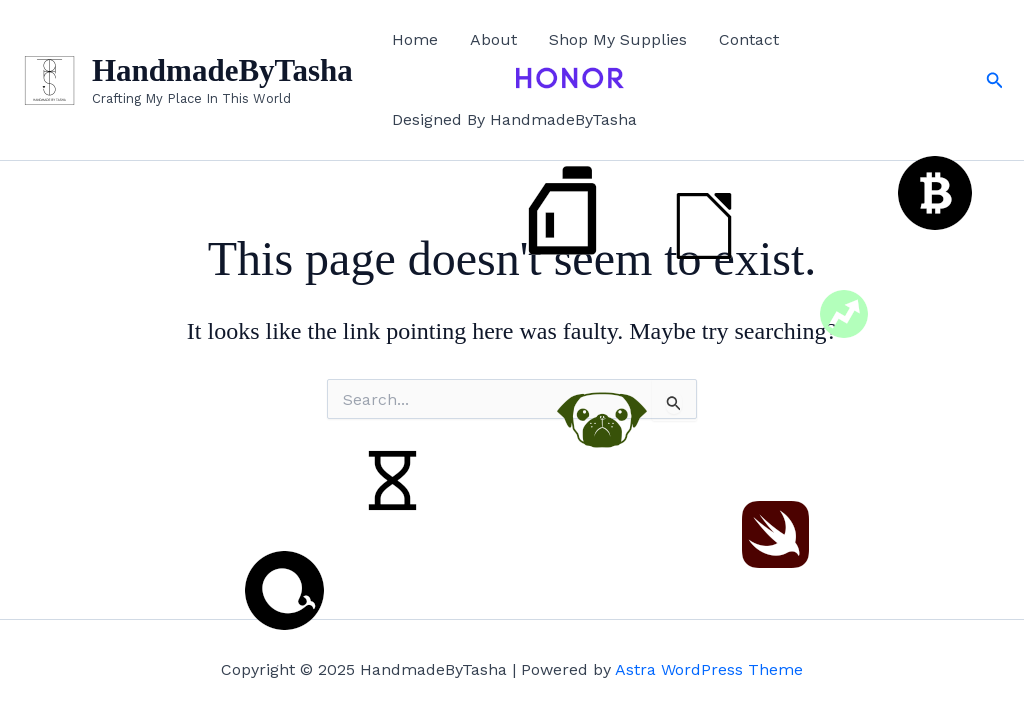 The image size is (1024, 720). I want to click on open the BuzzFeed app, so click(844, 314).